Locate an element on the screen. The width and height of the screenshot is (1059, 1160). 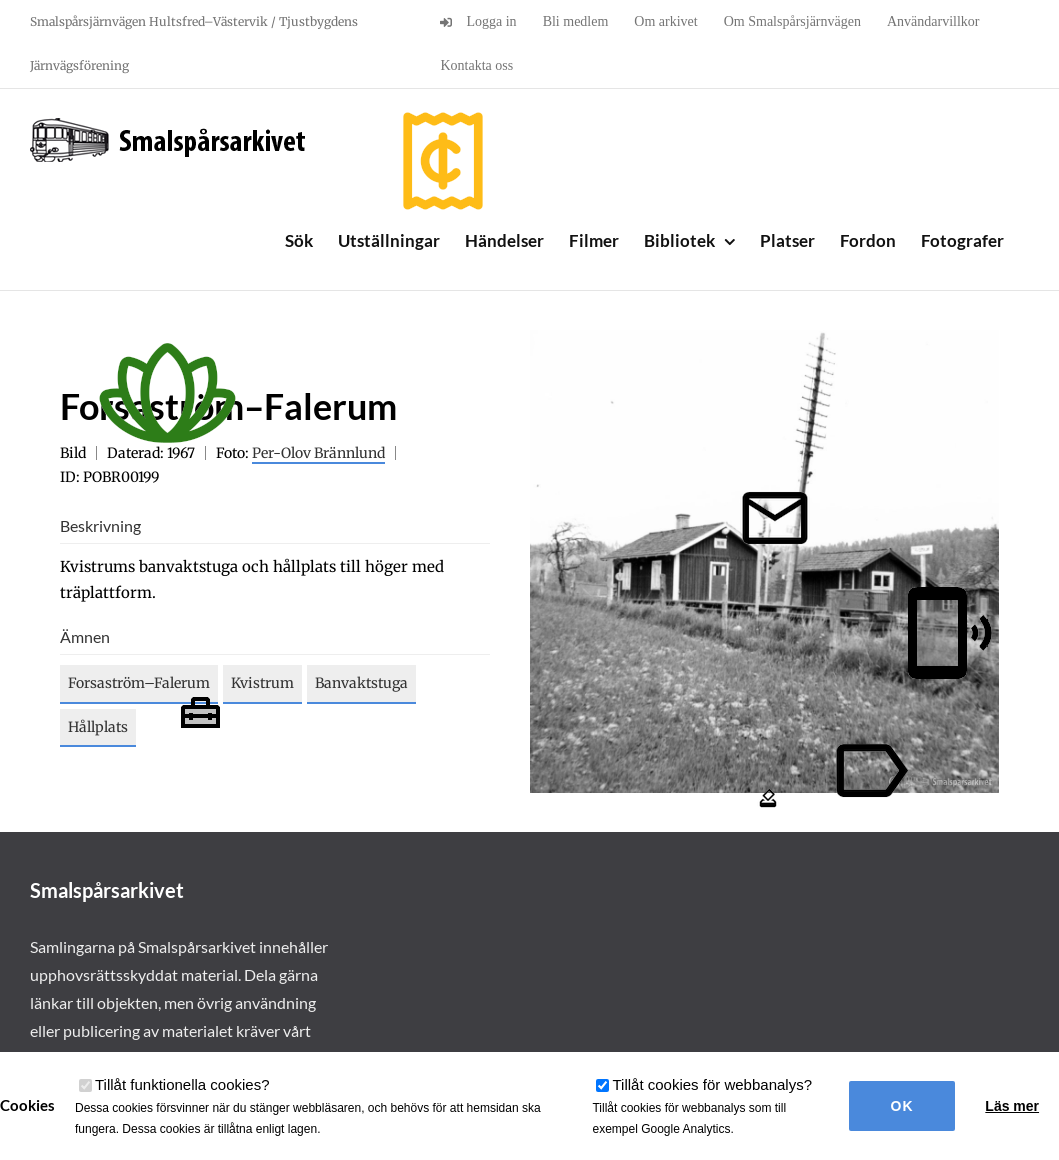
view transaction receipt details is located at coordinates (443, 161).